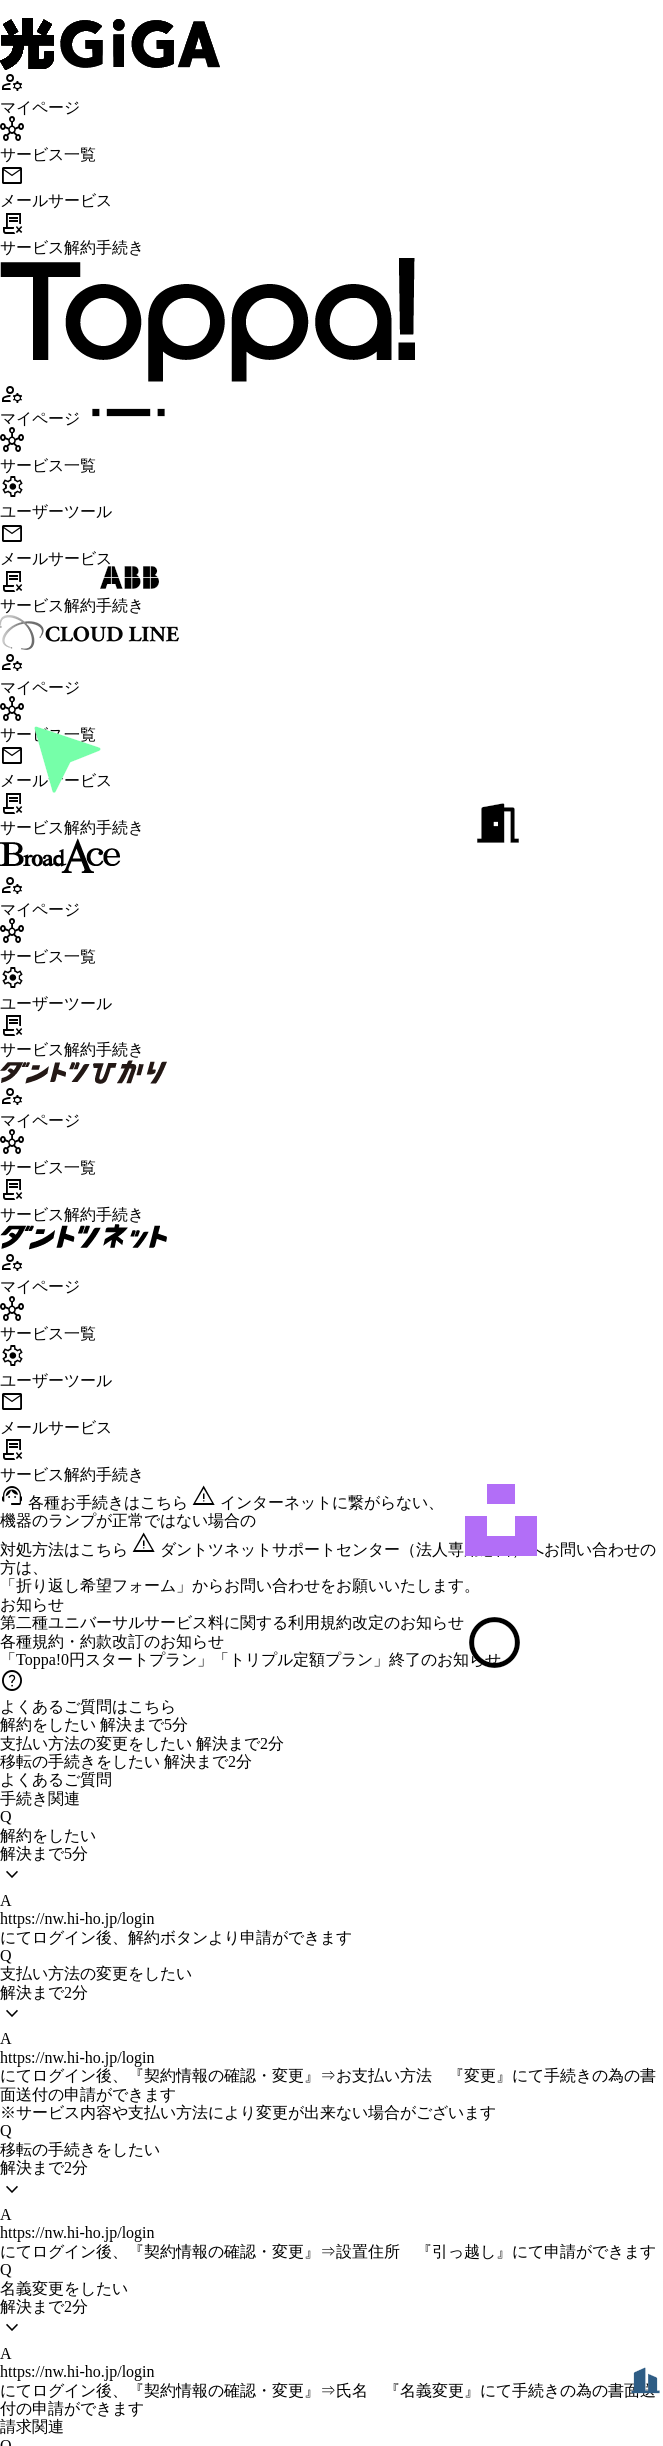 This screenshot has width=663, height=2446. I want to click on ABB company logo, so click(129, 577).